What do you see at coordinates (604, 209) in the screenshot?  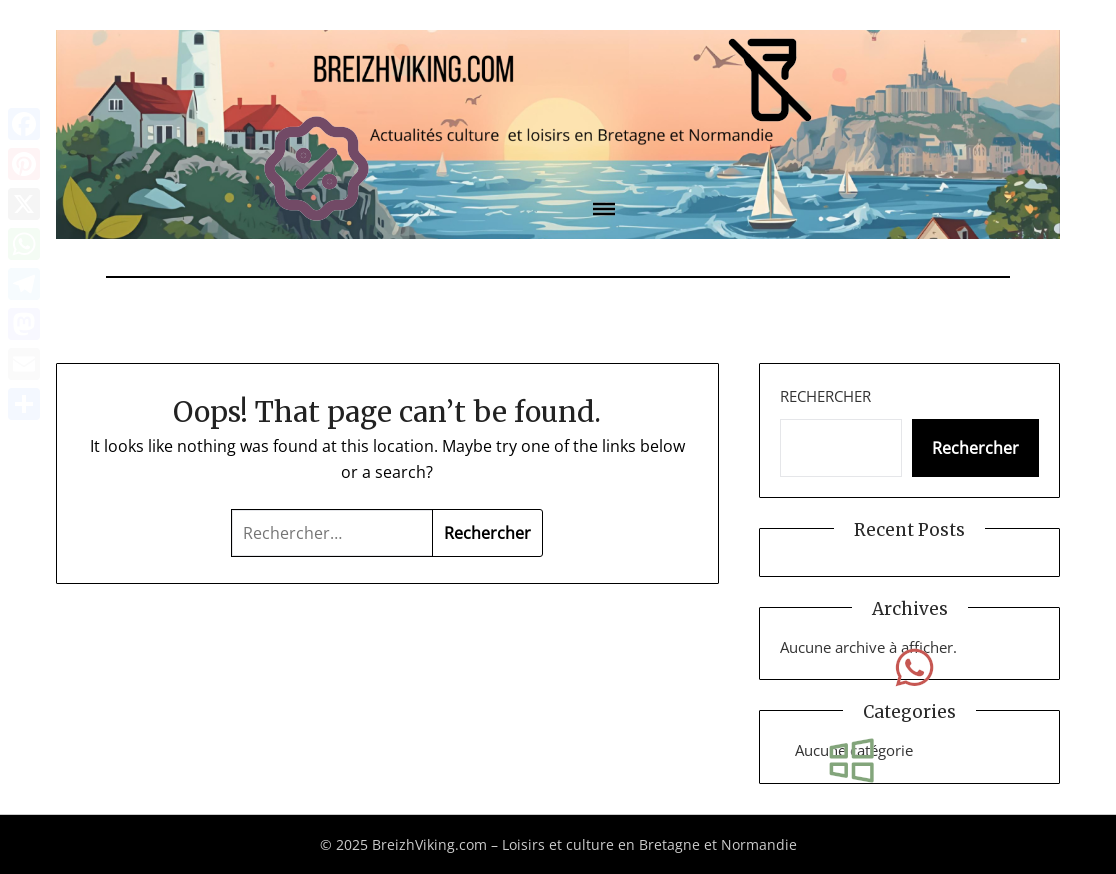 I see `open navigation menu` at bounding box center [604, 209].